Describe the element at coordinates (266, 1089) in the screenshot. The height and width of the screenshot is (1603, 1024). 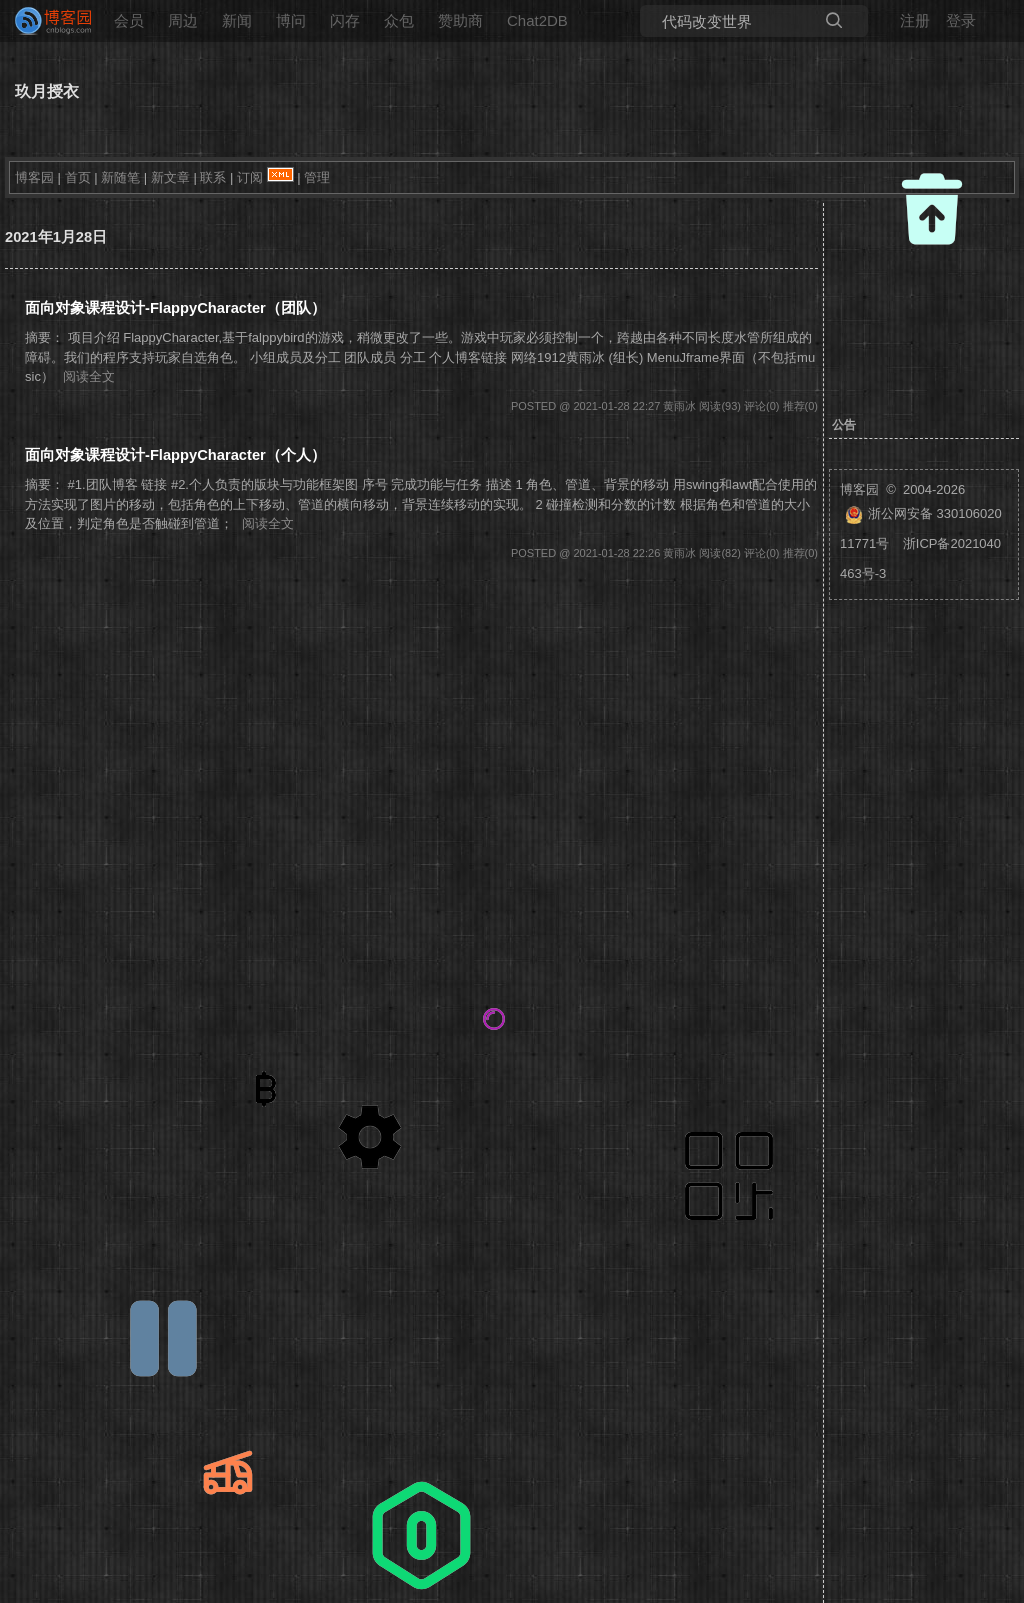
I see `indicates Thai baht currency` at that location.